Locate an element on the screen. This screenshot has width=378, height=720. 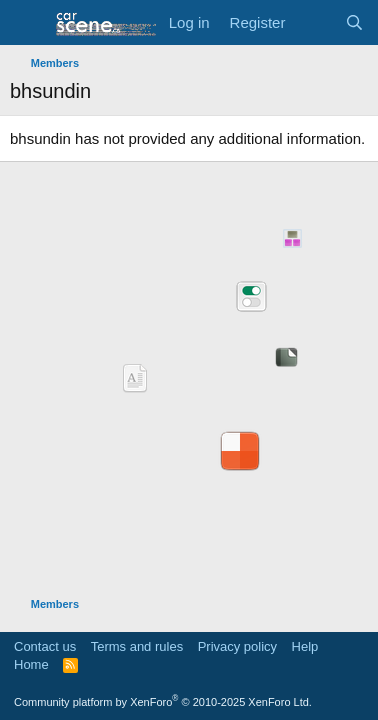
switch to the top-left workspace is located at coordinates (240, 451).